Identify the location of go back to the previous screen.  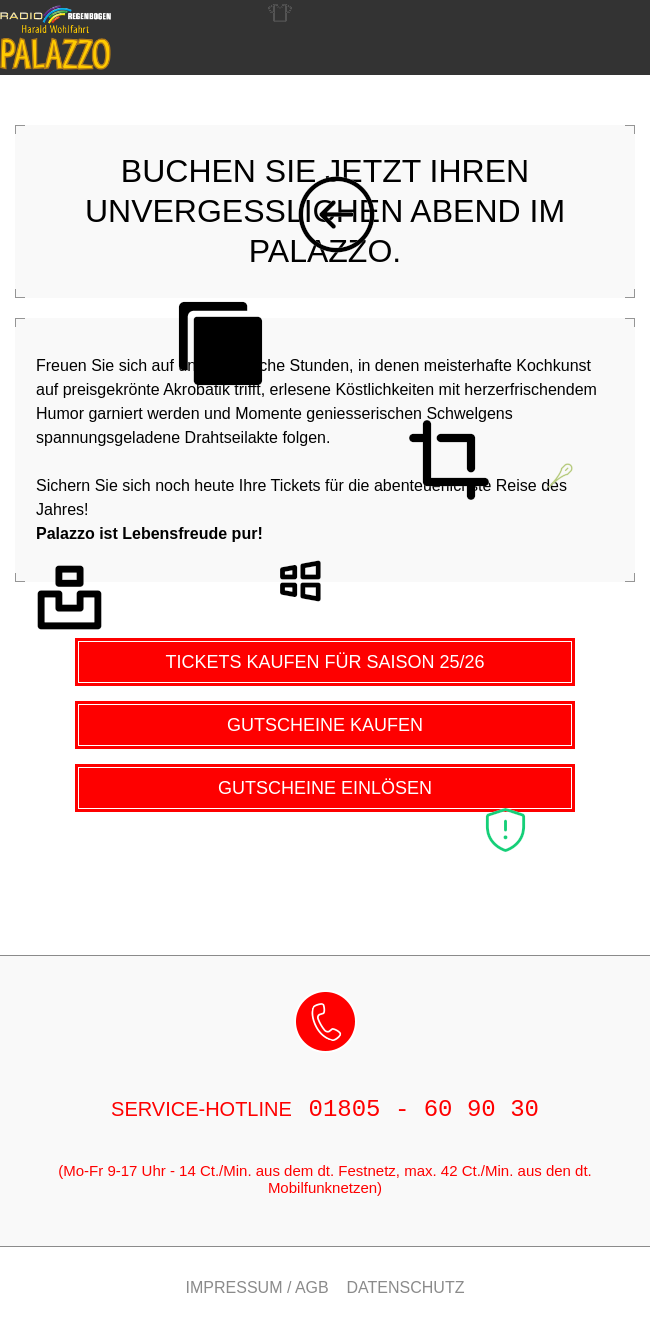
(336, 214).